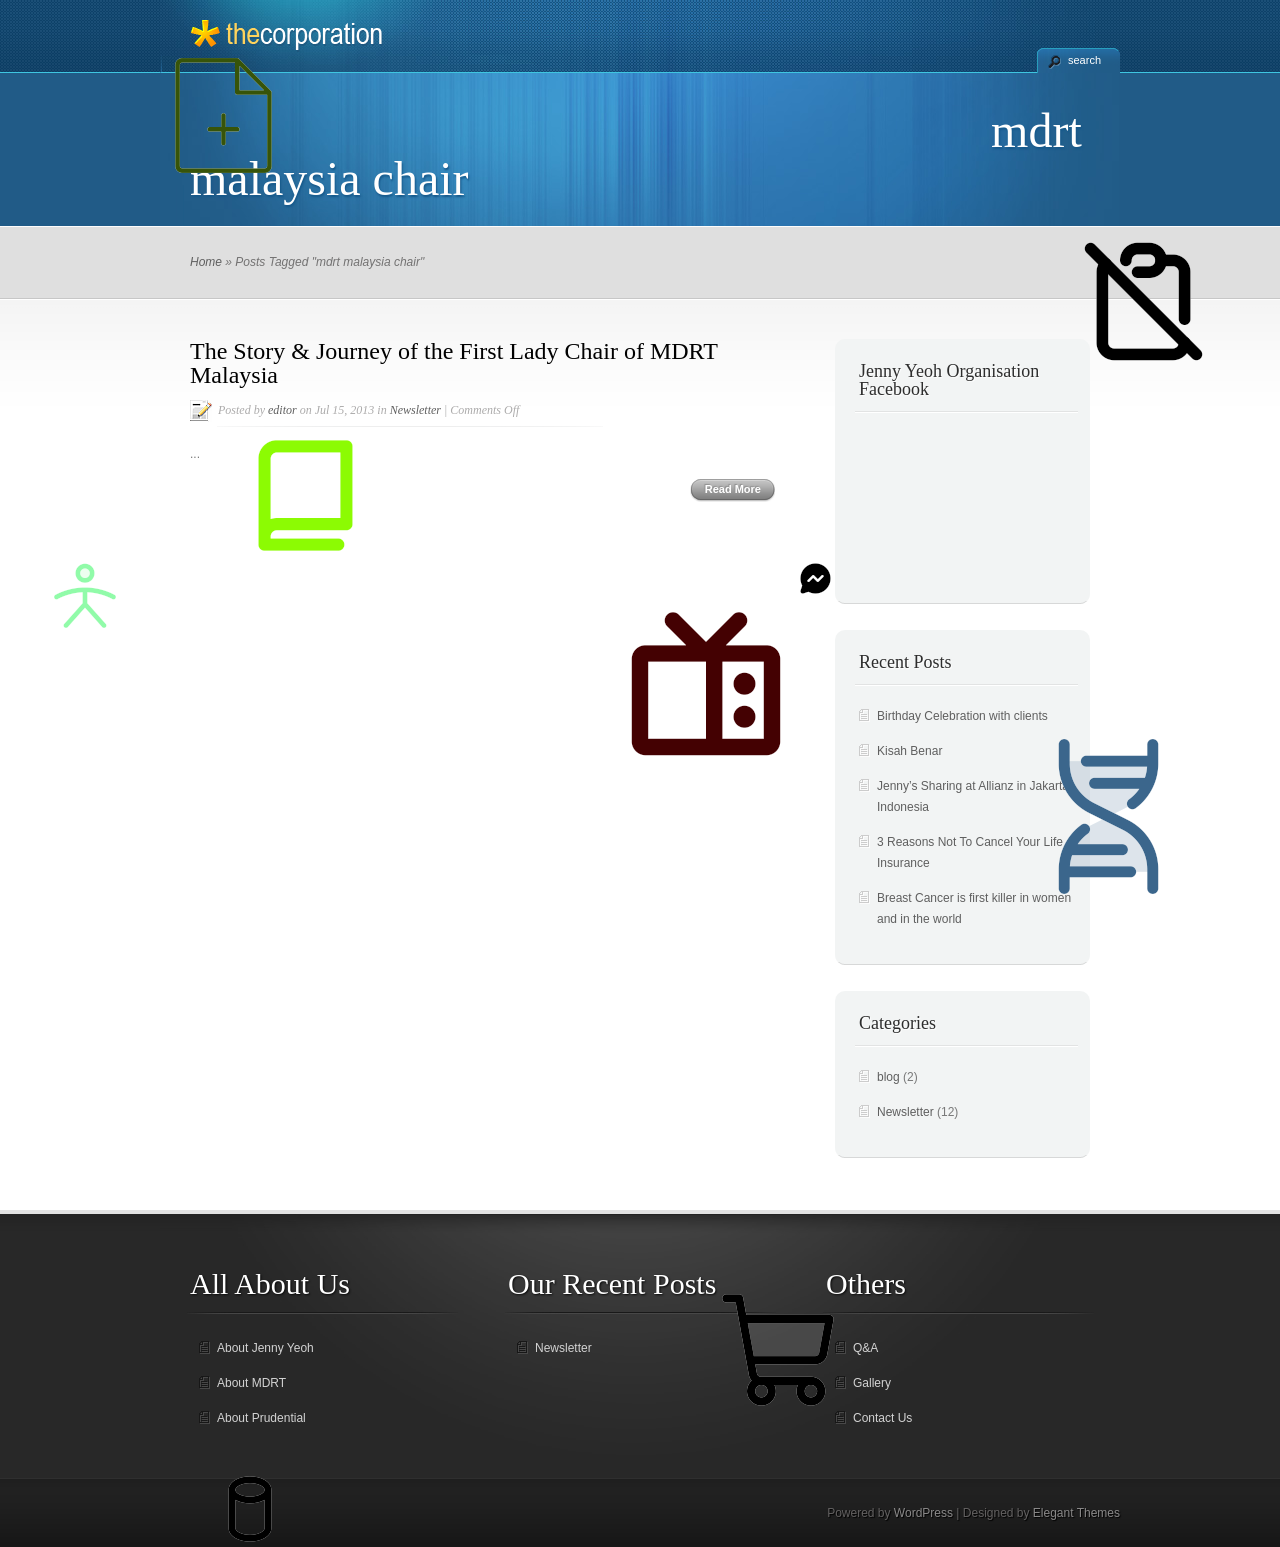 This screenshot has height=1547, width=1280. What do you see at coordinates (1143, 301) in the screenshot?
I see `disable report notifications` at bounding box center [1143, 301].